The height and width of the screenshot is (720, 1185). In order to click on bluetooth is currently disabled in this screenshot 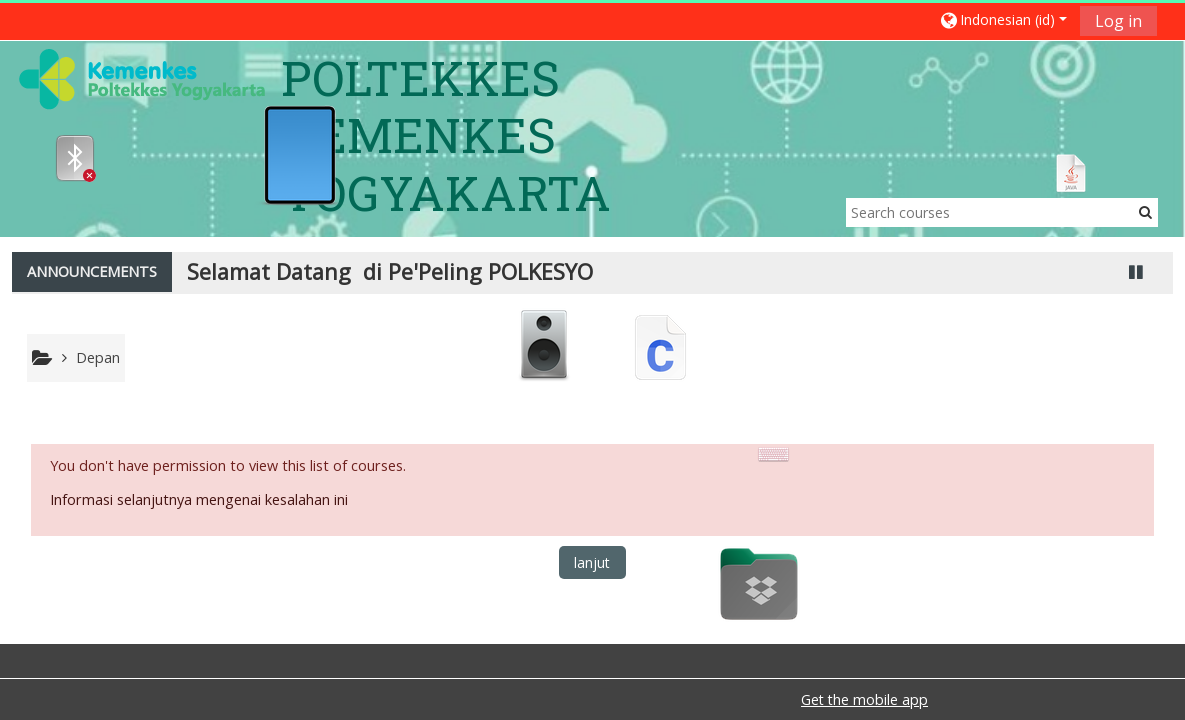, I will do `click(75, 158)`.